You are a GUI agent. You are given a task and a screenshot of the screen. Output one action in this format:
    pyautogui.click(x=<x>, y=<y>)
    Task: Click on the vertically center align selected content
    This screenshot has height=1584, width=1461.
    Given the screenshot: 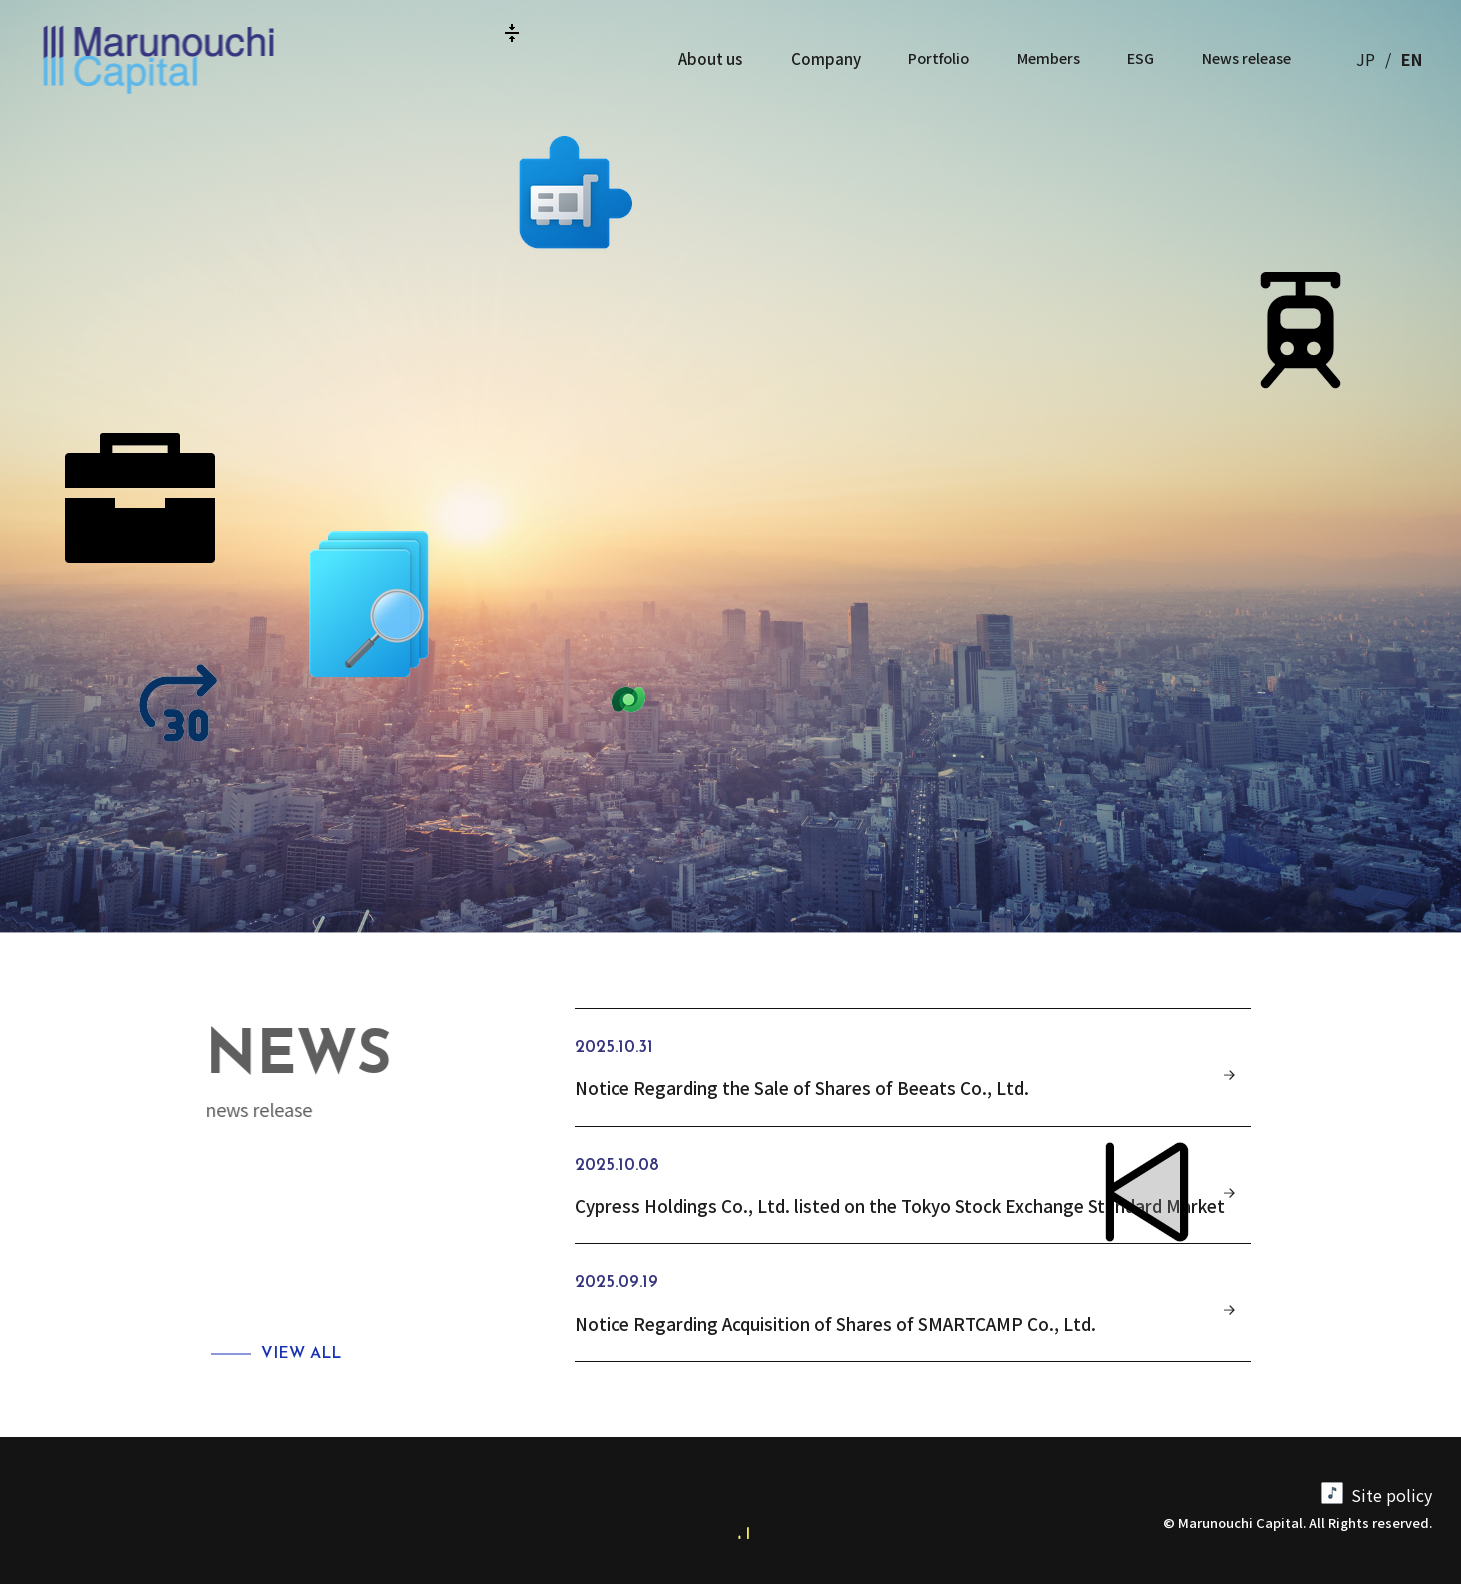 What is the action you would take?
    pyautogui.click(x=512, y=33)
    